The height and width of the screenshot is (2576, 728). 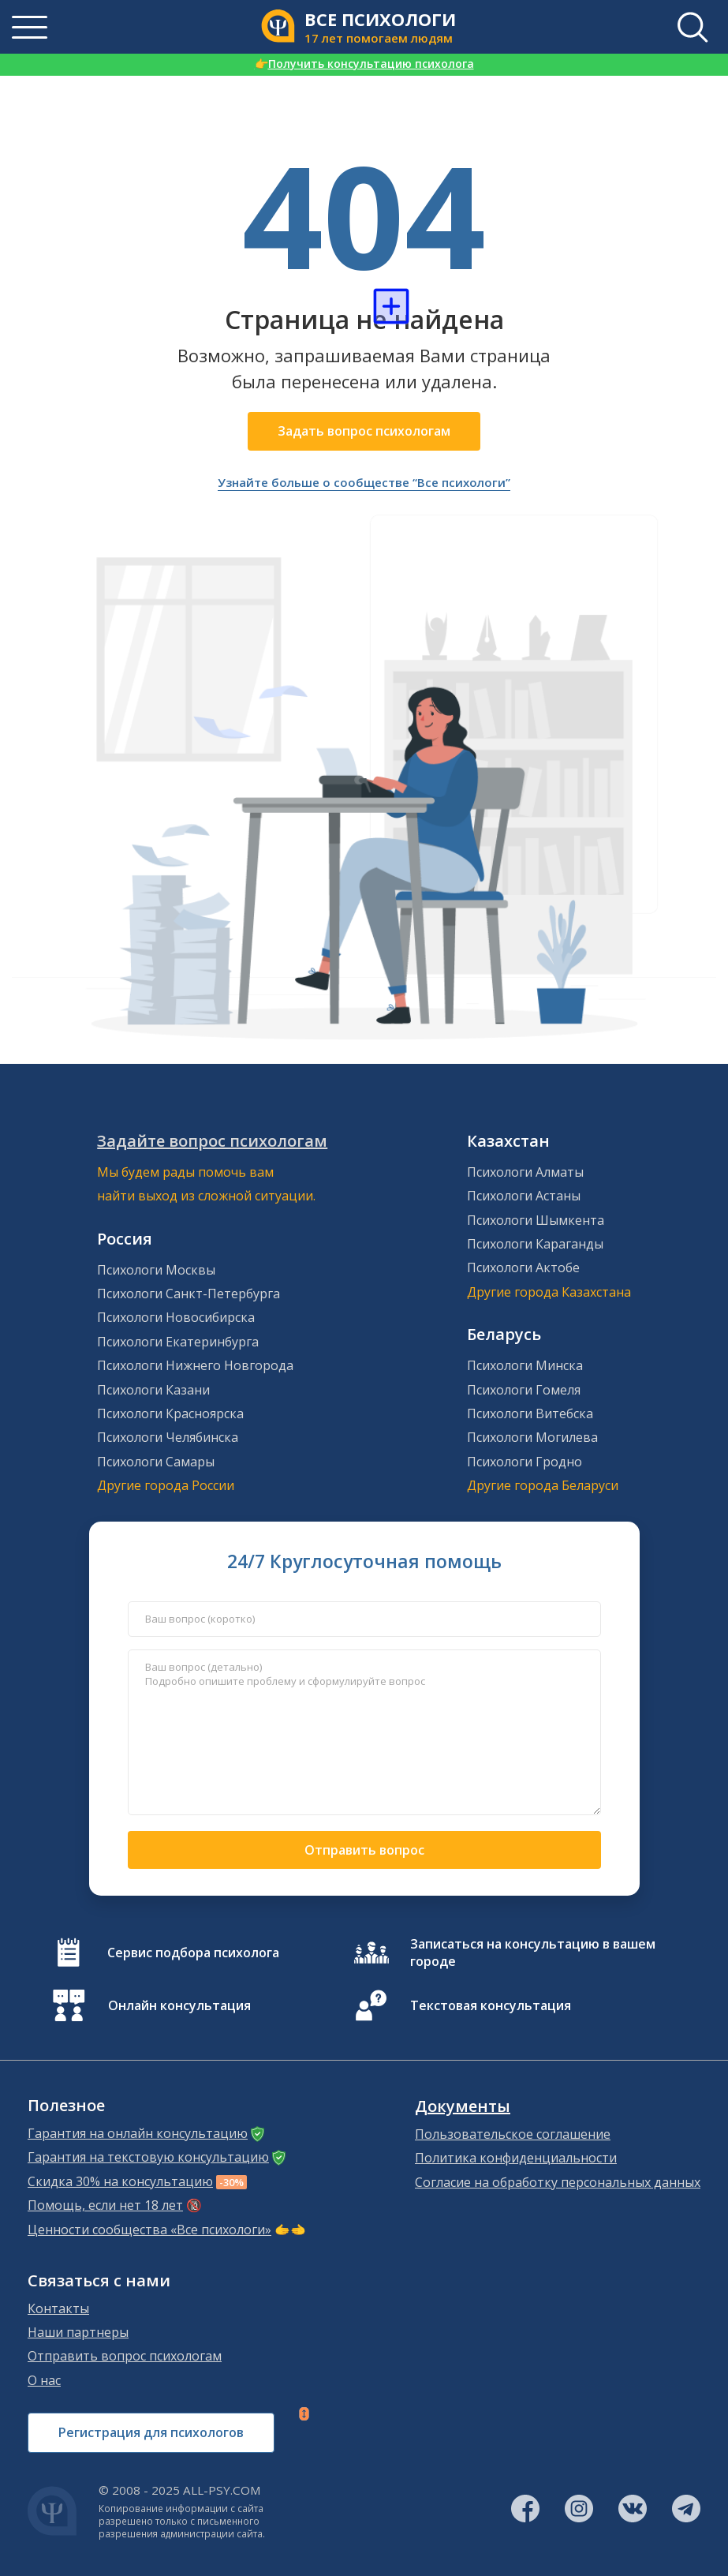 I want to click on scroll up or down on the page, so click(x=304, y=2413).